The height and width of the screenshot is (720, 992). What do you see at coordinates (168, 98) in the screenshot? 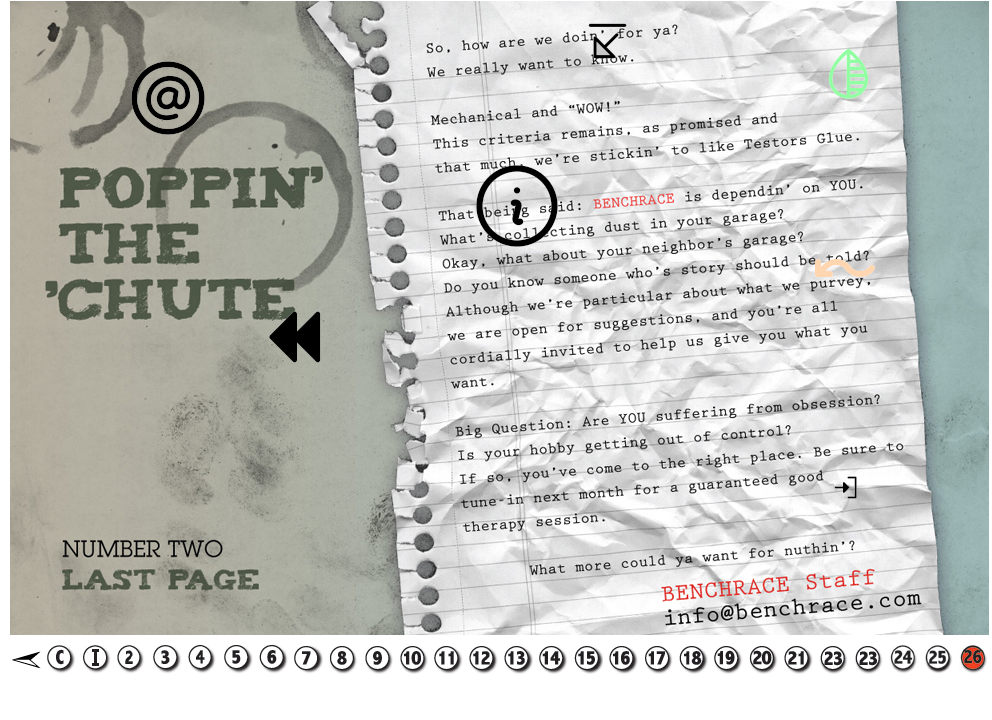
I see `mention a user or tag someone` at bounding box center [168, 98].